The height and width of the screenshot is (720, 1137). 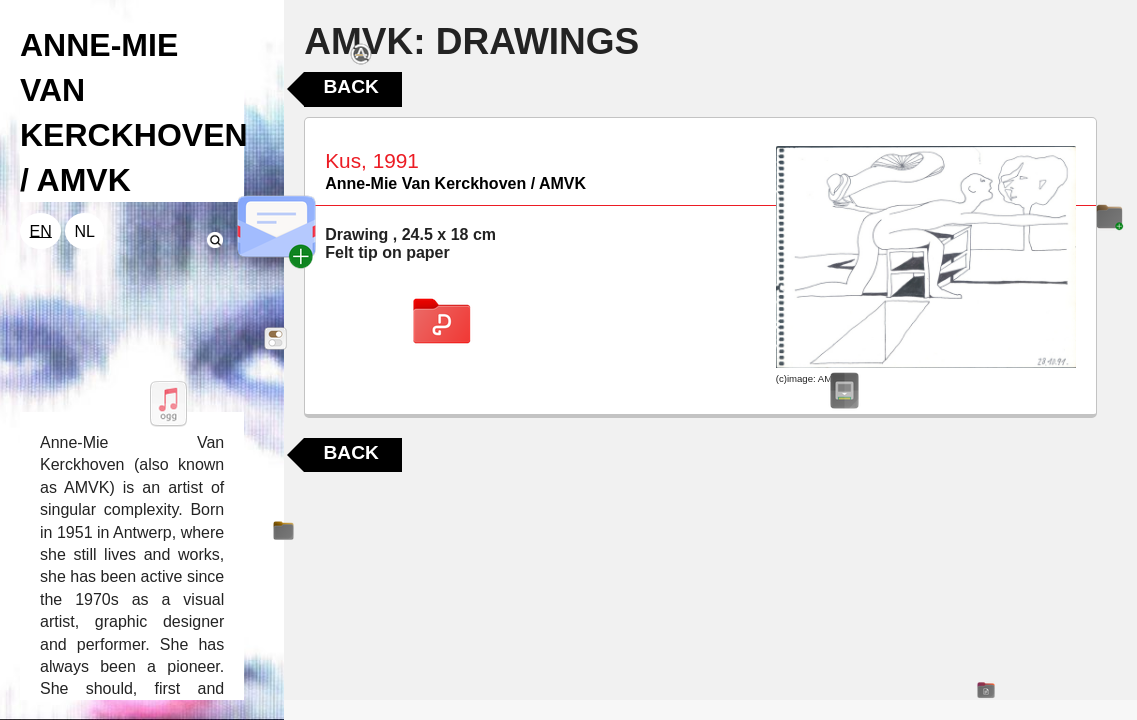 What do you see at coordinates (361, 54) in the screenshot?
I see `open the software update manager` at bounding box center [361, 54].